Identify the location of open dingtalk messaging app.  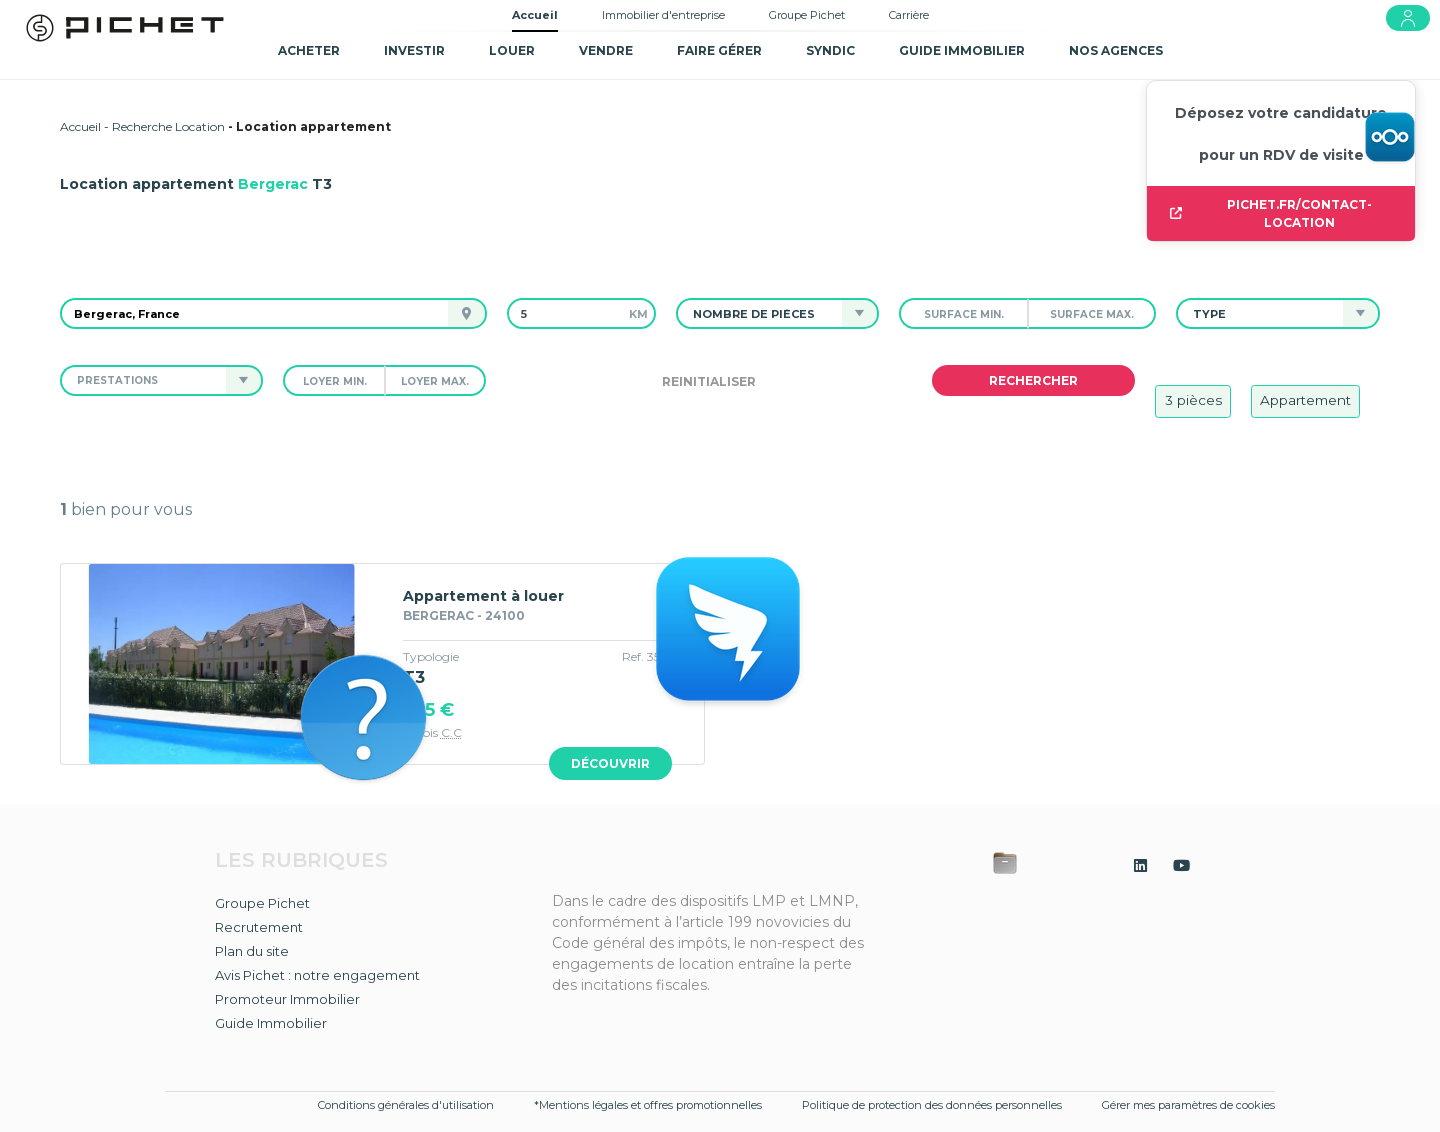
(728, 629).